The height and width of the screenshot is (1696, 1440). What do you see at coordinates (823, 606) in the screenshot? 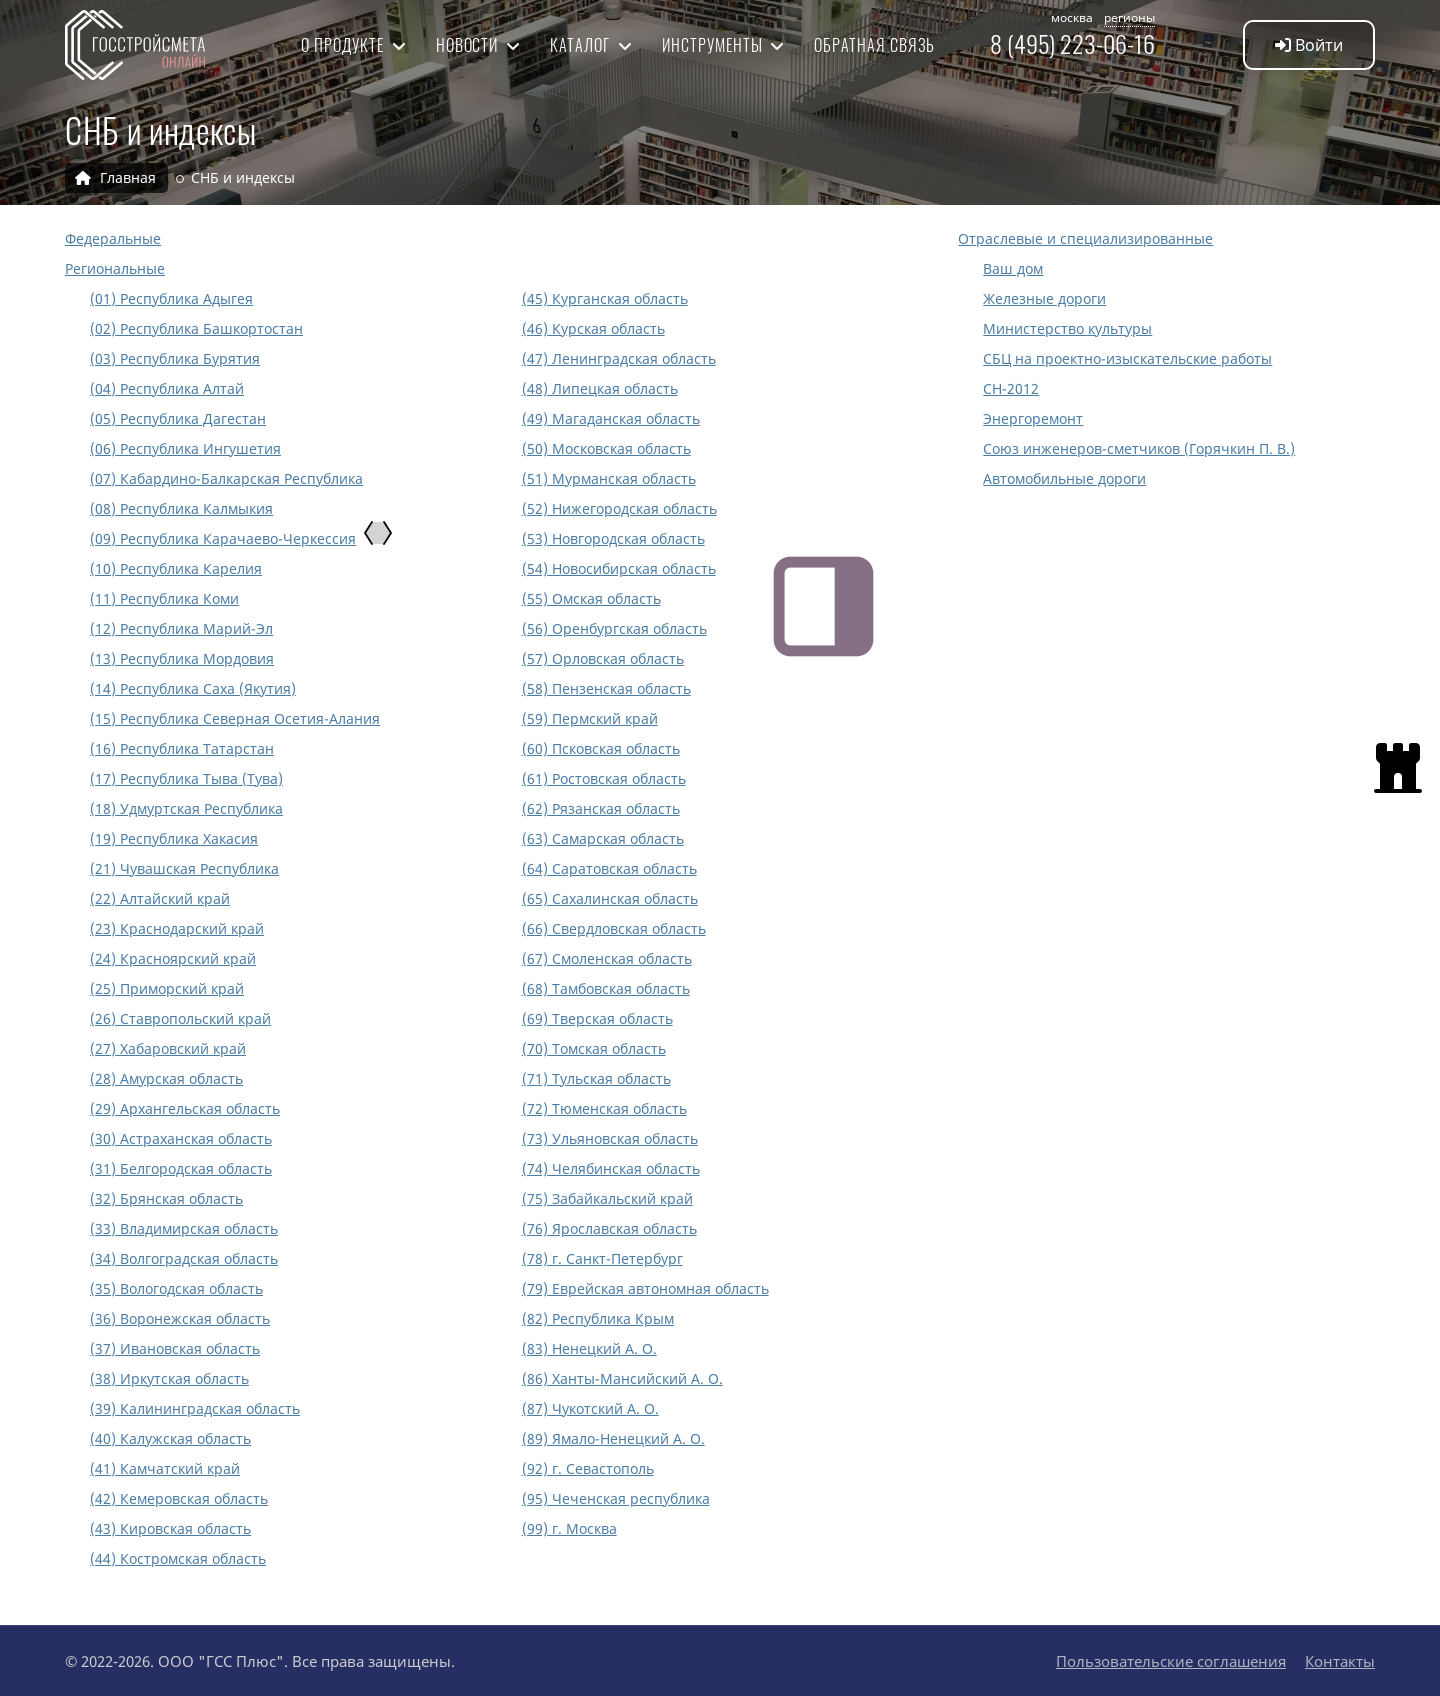
I see `toggle right sidebar panel` at bounding box center [823, 606].